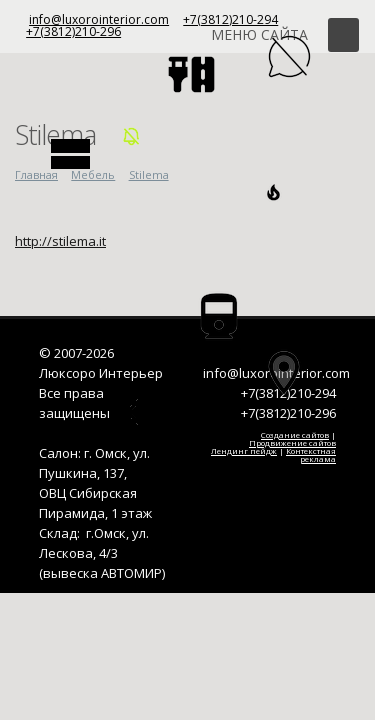 This screenshot has width=375, height=720. Describe the element at coordinates (273, 192) in the screenshot. I see `locate nearby fire stations or emergency services` at that location.